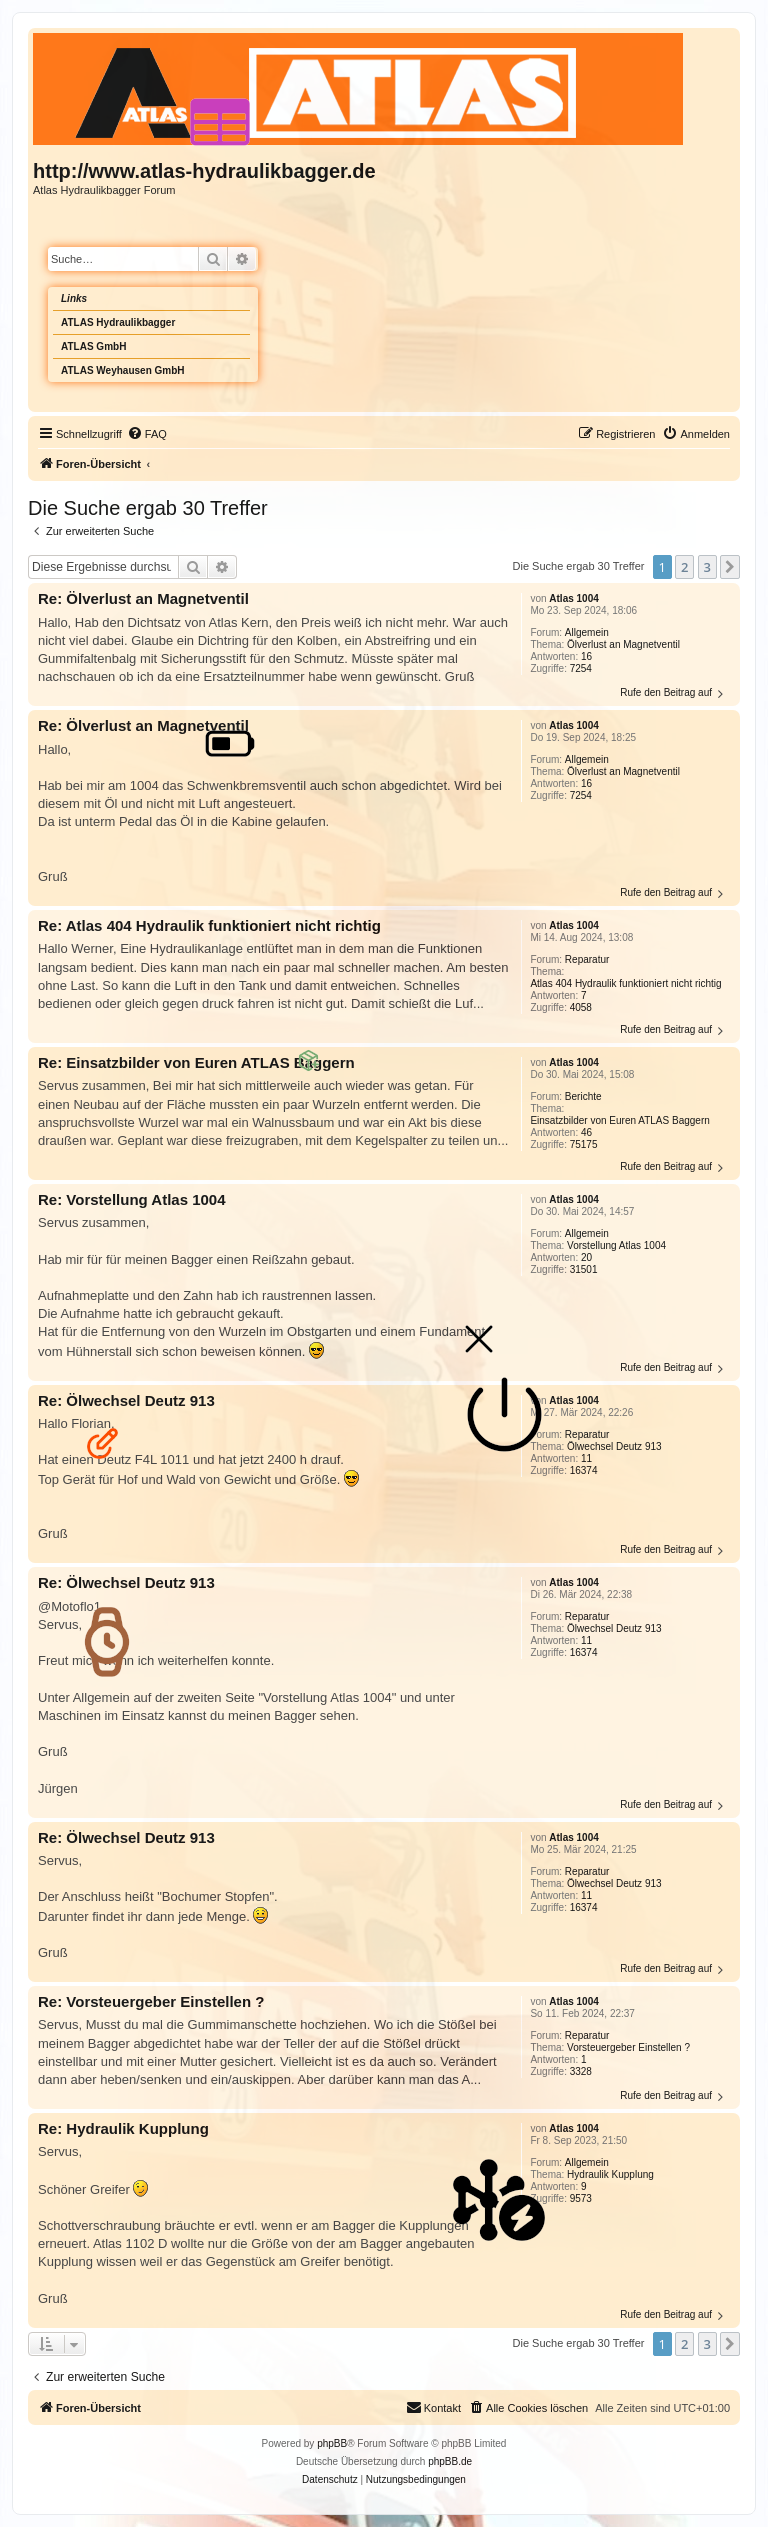  Describe the element at coordinates (479, 1339) in the screenshot. I see `close or dismiss a dialog` at that location.